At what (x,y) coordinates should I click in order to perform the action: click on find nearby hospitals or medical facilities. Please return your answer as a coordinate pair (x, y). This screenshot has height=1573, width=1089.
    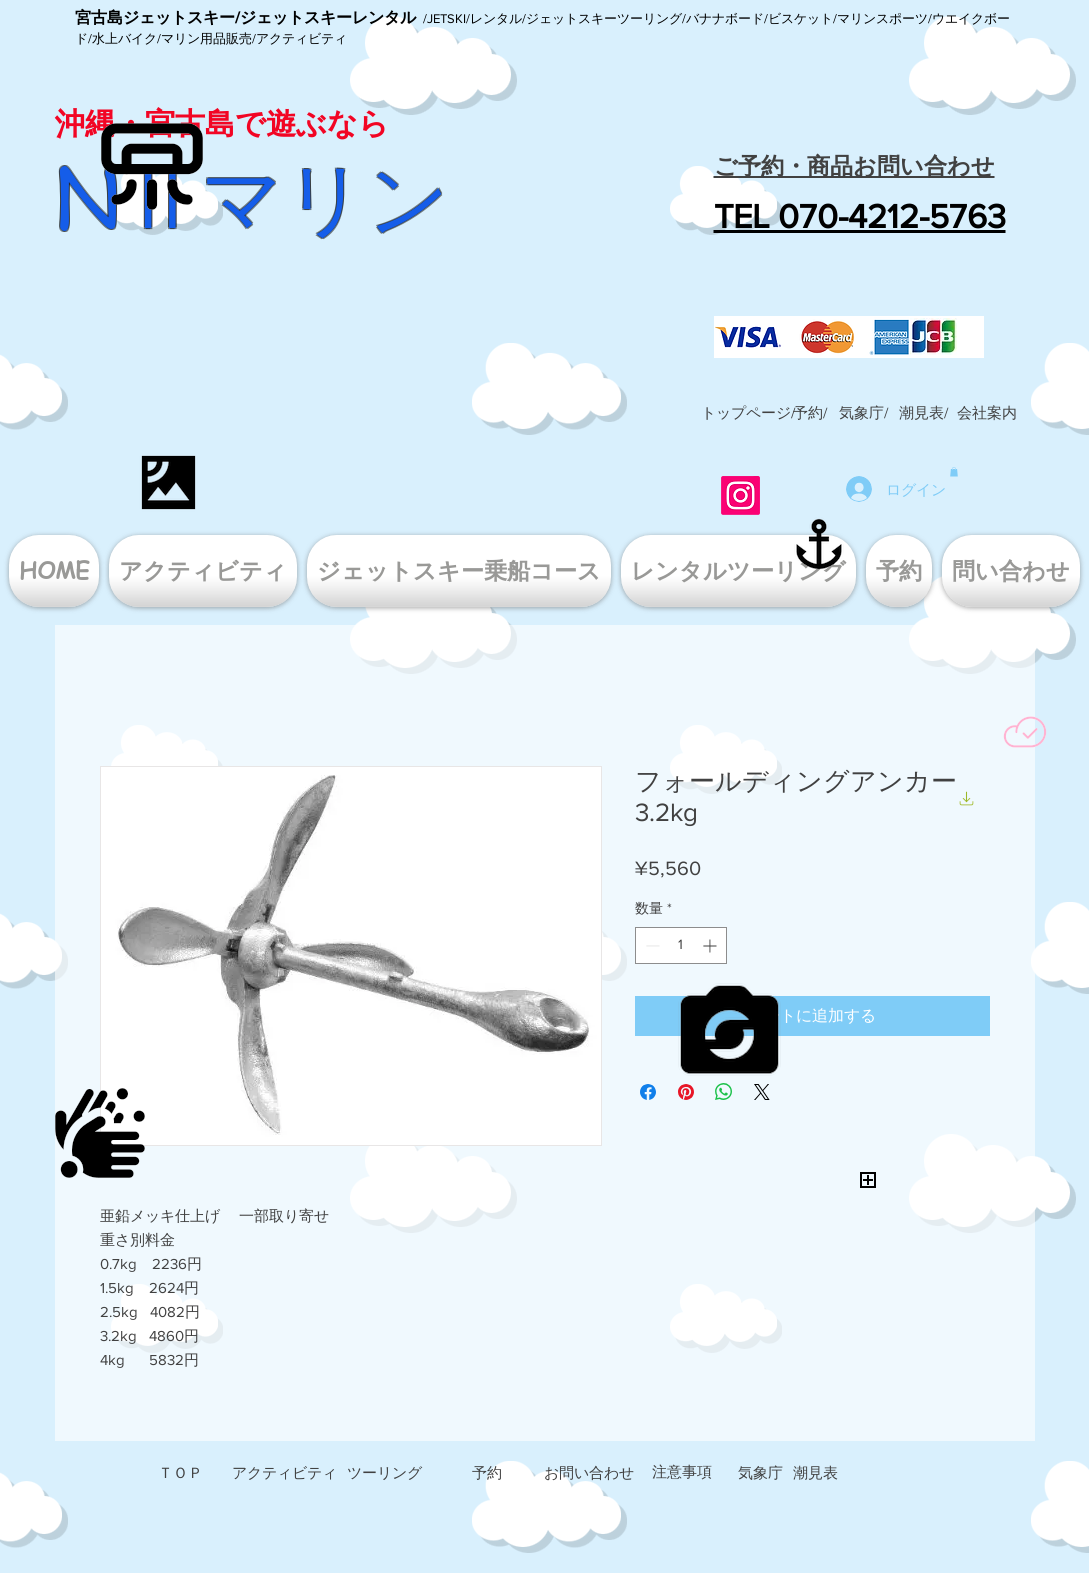
    Looking at the image, I should click on (868, 1180).